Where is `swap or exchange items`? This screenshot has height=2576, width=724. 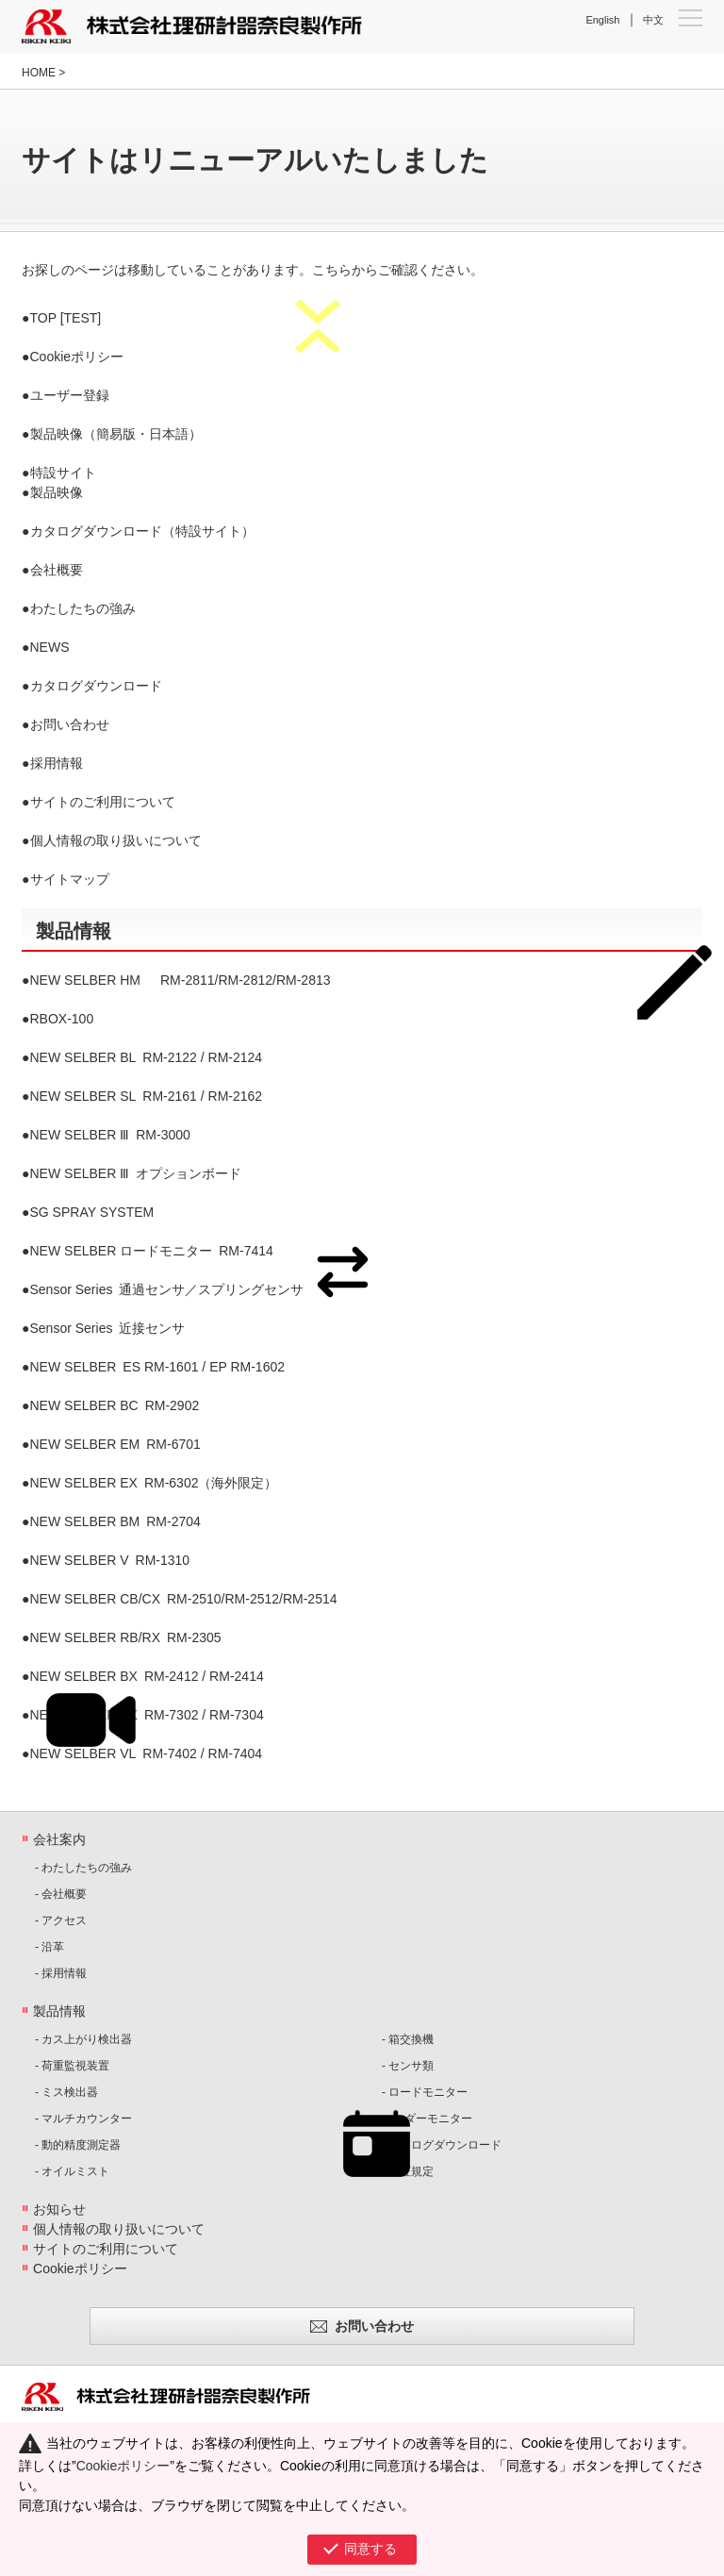 swap or exchange items is located at coordinates (342, 1271).